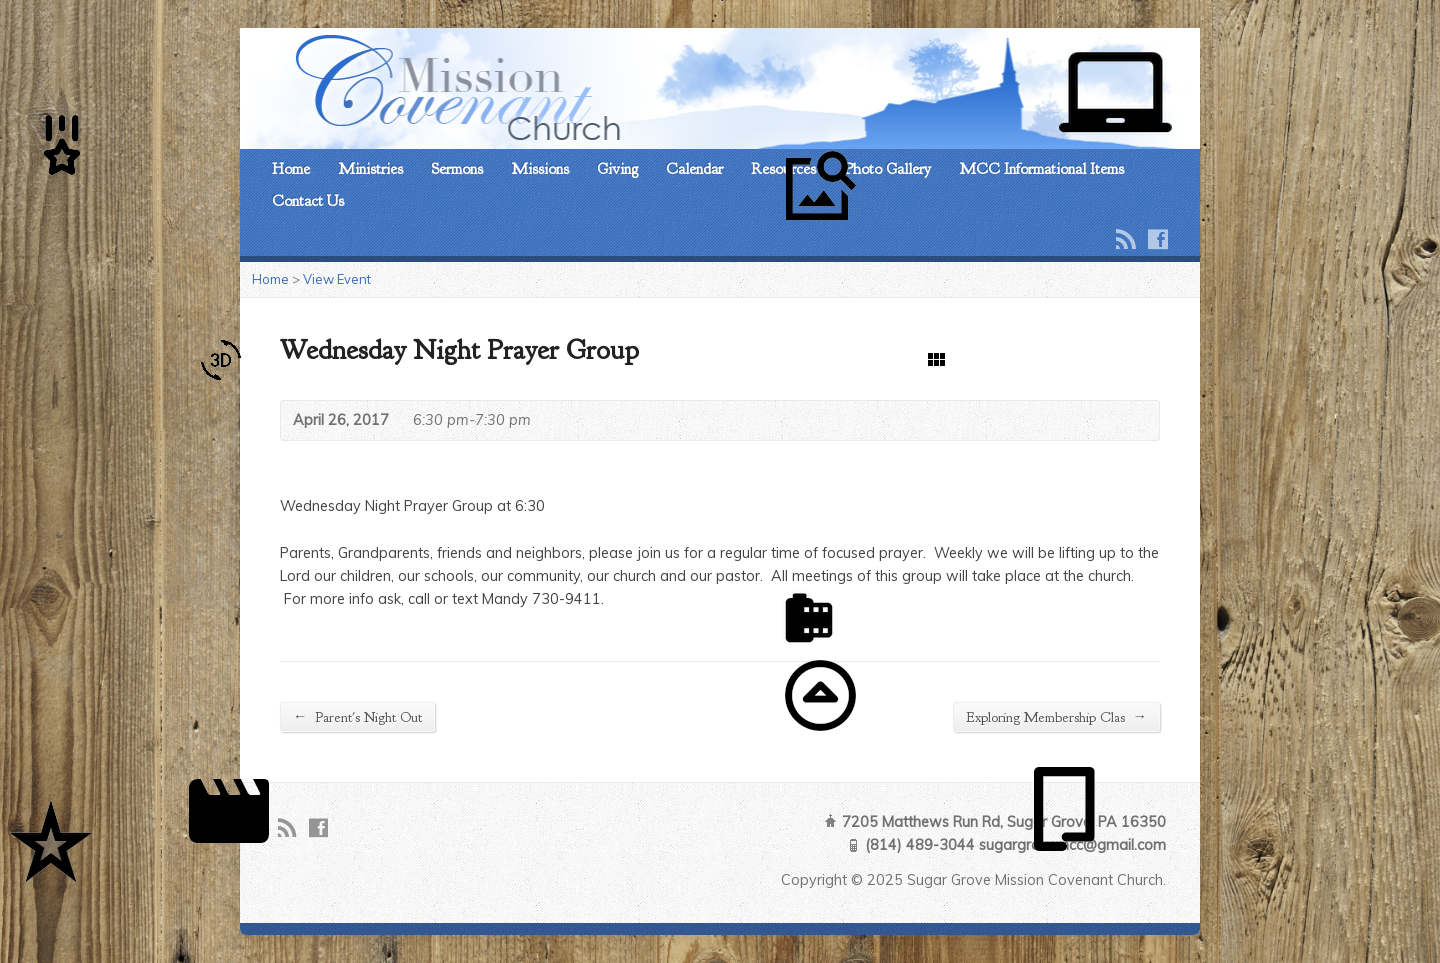 The width and height of the screenshot is (1440, 963). What do you see at coordinates (51, 841) in the screenshot?
I see `rate or review an item` at bounding box center [51, 841].